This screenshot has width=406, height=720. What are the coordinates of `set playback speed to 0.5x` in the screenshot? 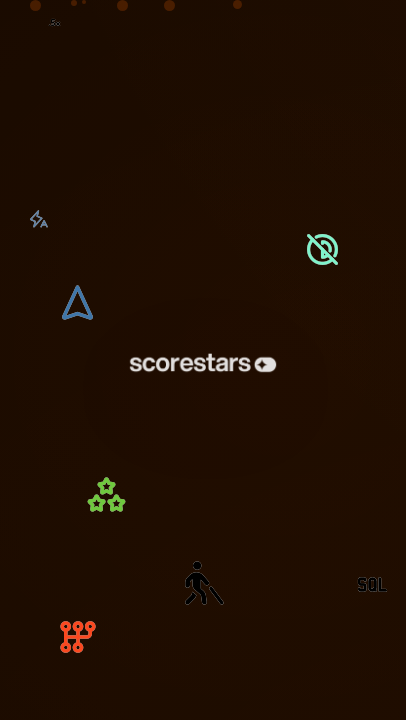 It's located at (54, 22).